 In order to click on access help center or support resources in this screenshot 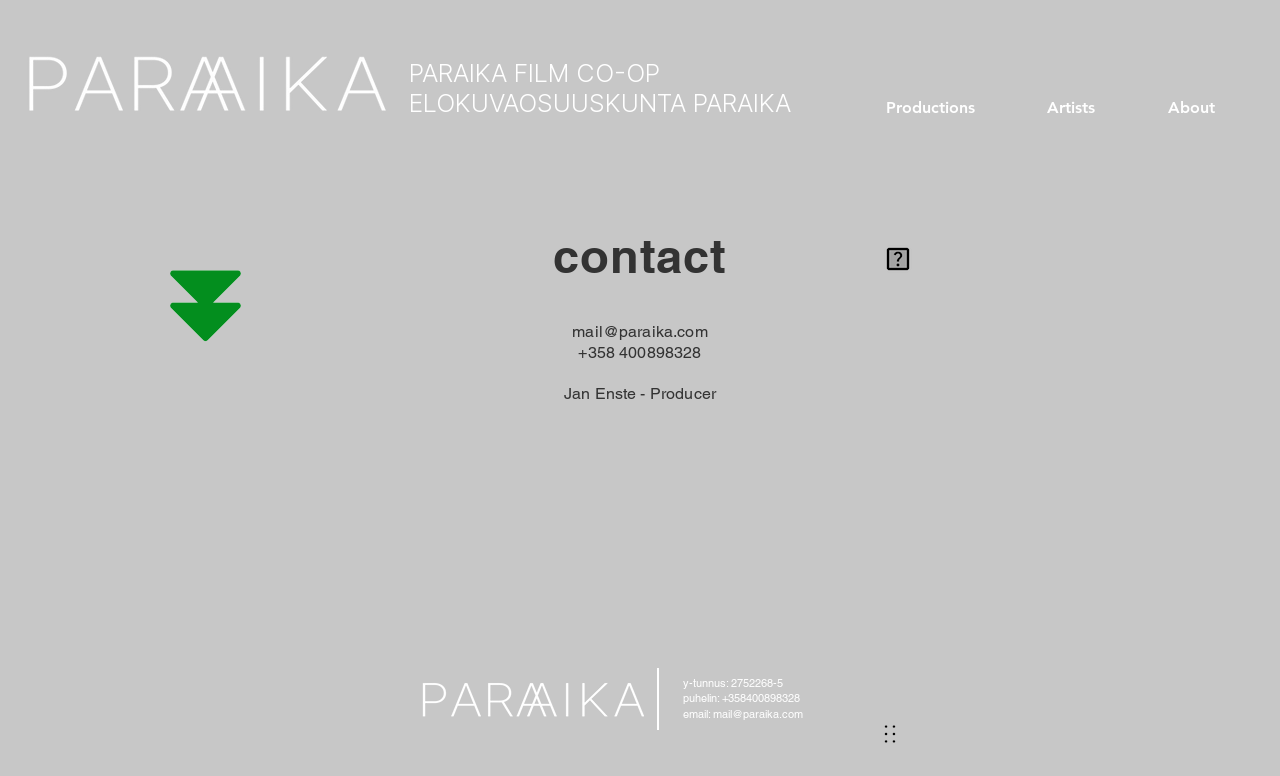, I will do `click(898, 259)`.